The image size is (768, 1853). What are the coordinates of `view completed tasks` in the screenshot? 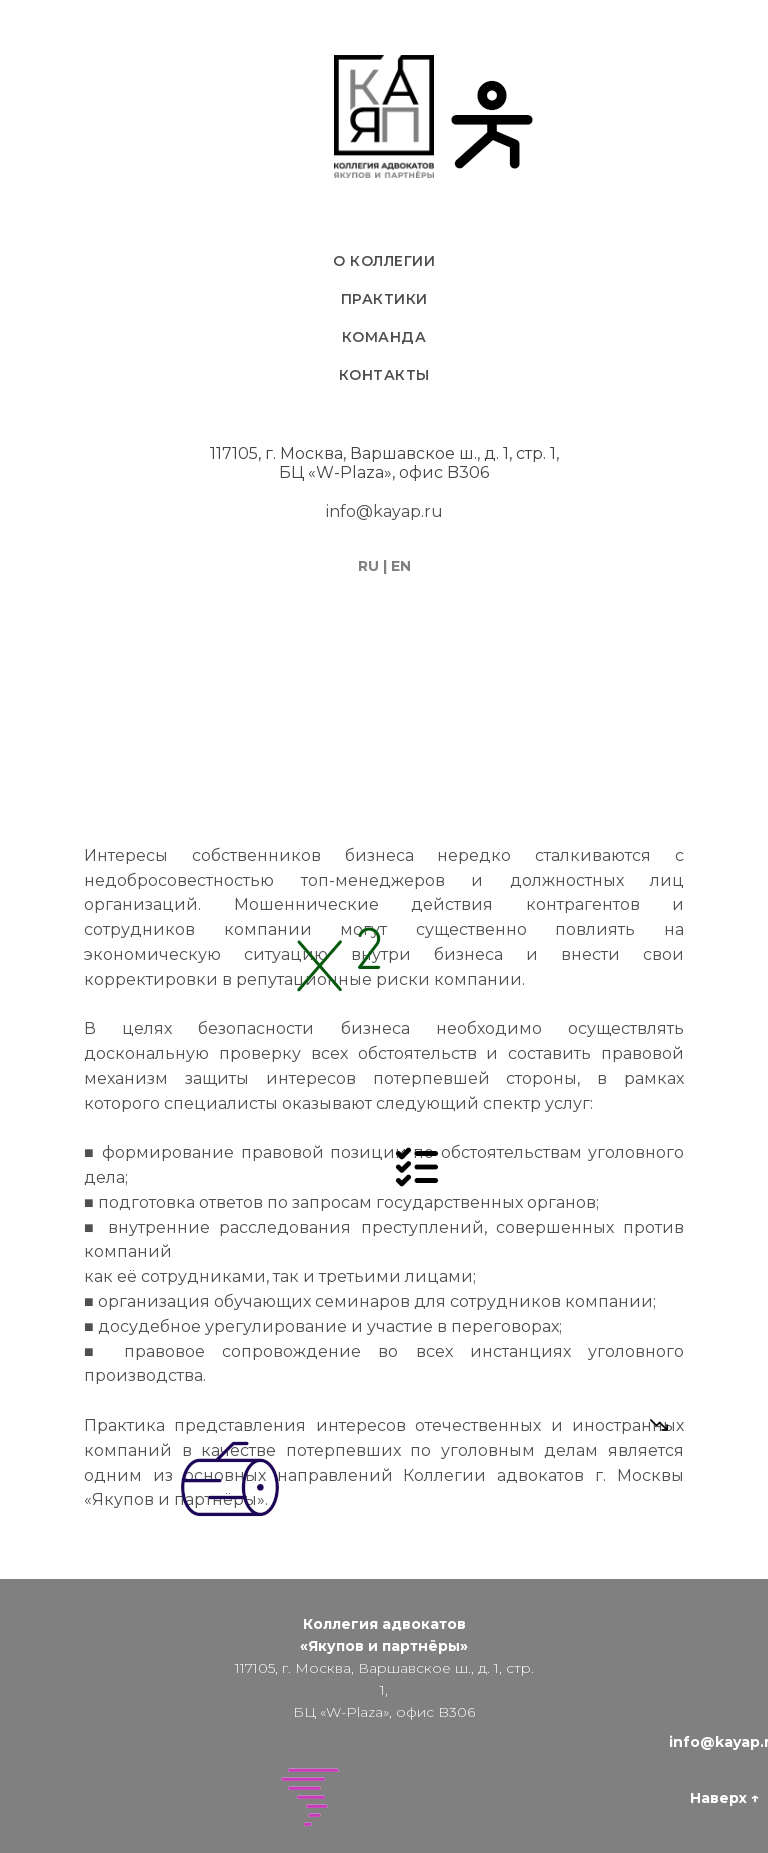 It's located at (417, 1167).